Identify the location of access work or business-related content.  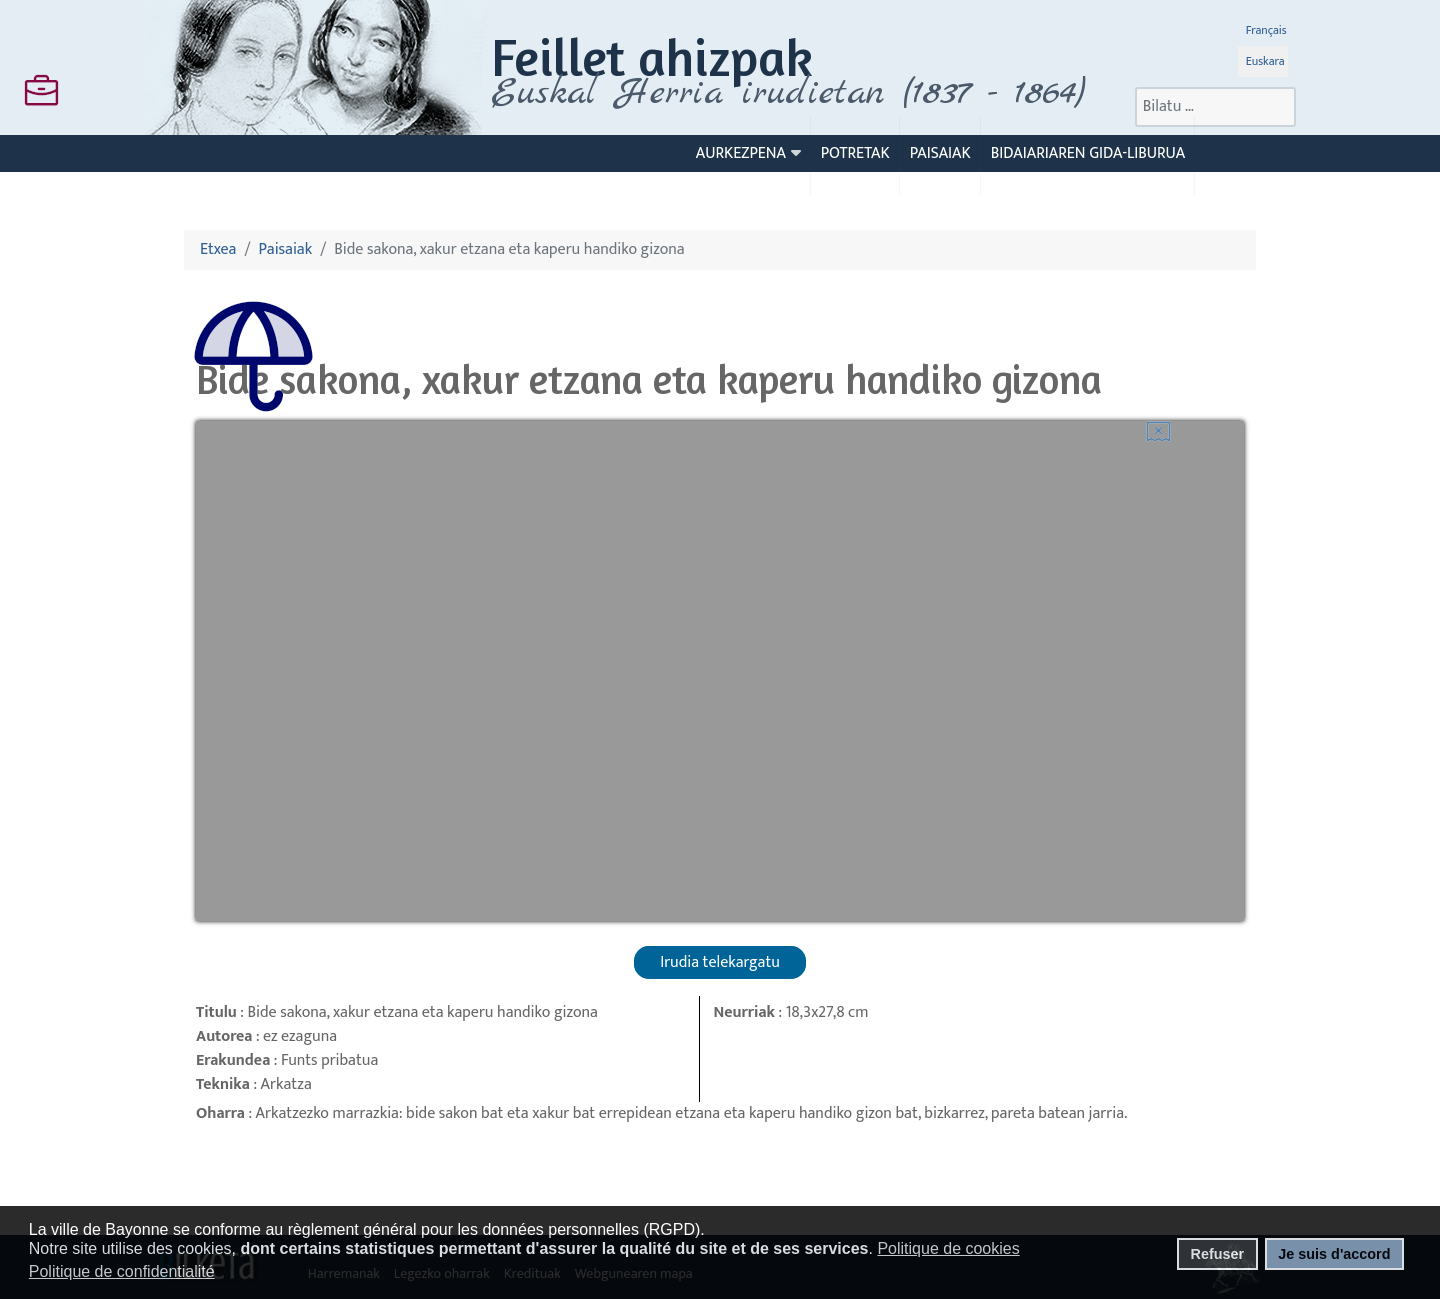
(41, 91).